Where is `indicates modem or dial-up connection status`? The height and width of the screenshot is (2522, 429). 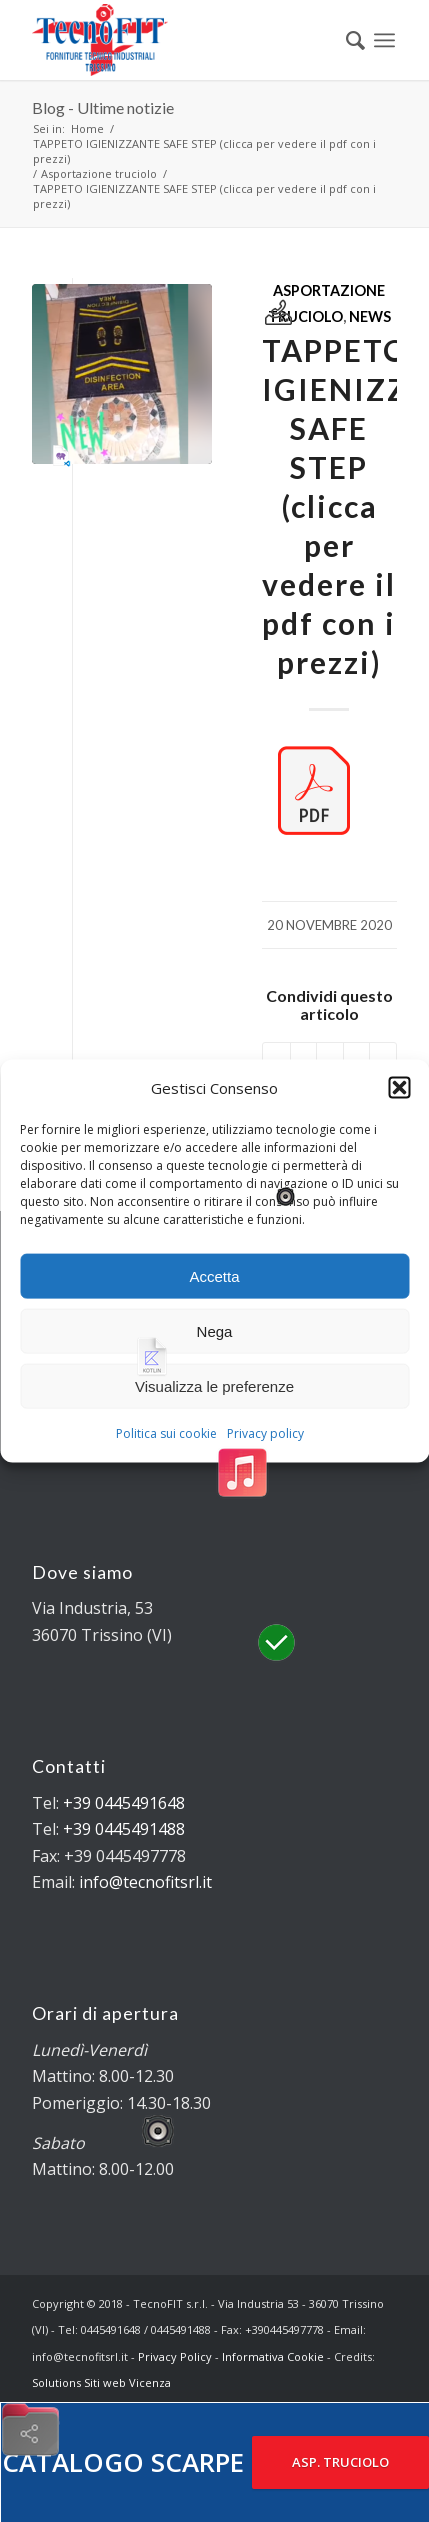 indicates modem or dial-up connection status is located at coordinates (278, 311).